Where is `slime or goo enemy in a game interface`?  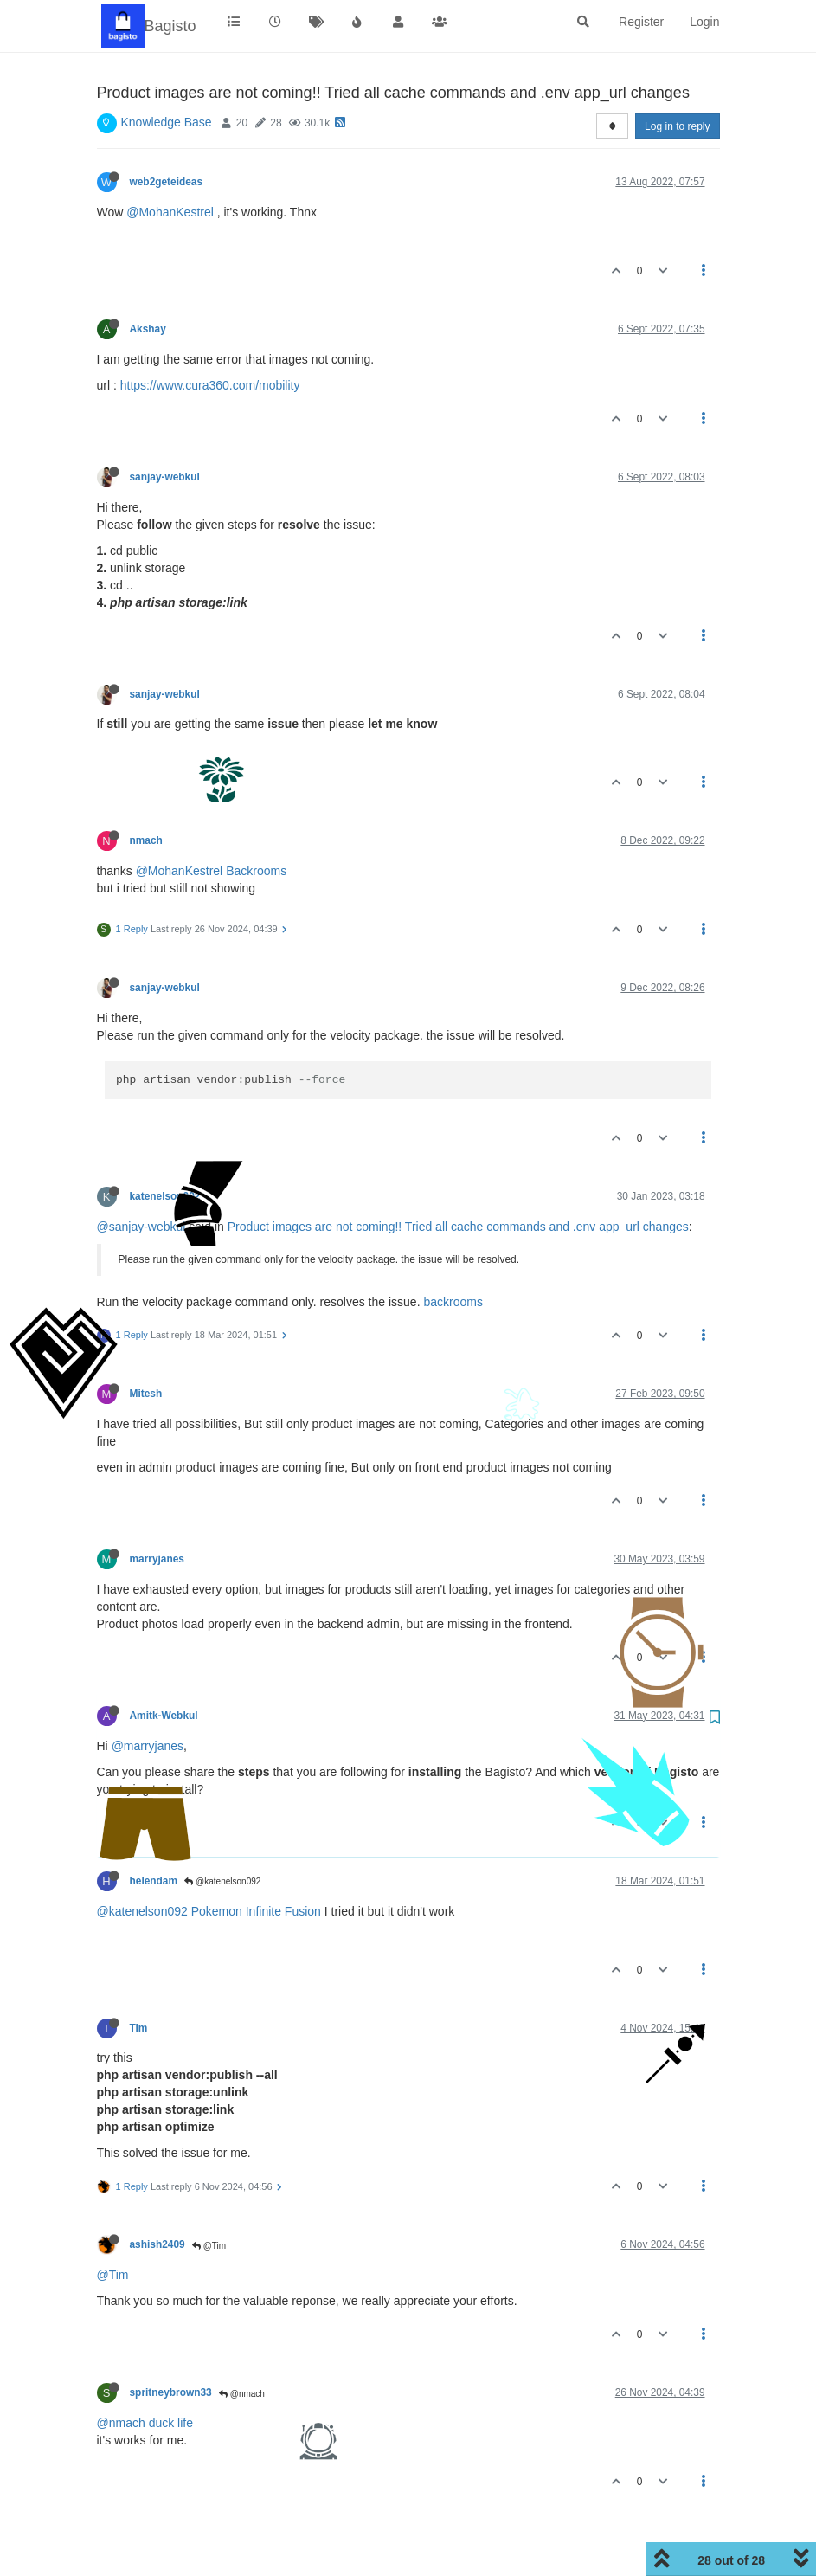 slime or goo enemy in a game interface is located at coordinates (522, 1404).